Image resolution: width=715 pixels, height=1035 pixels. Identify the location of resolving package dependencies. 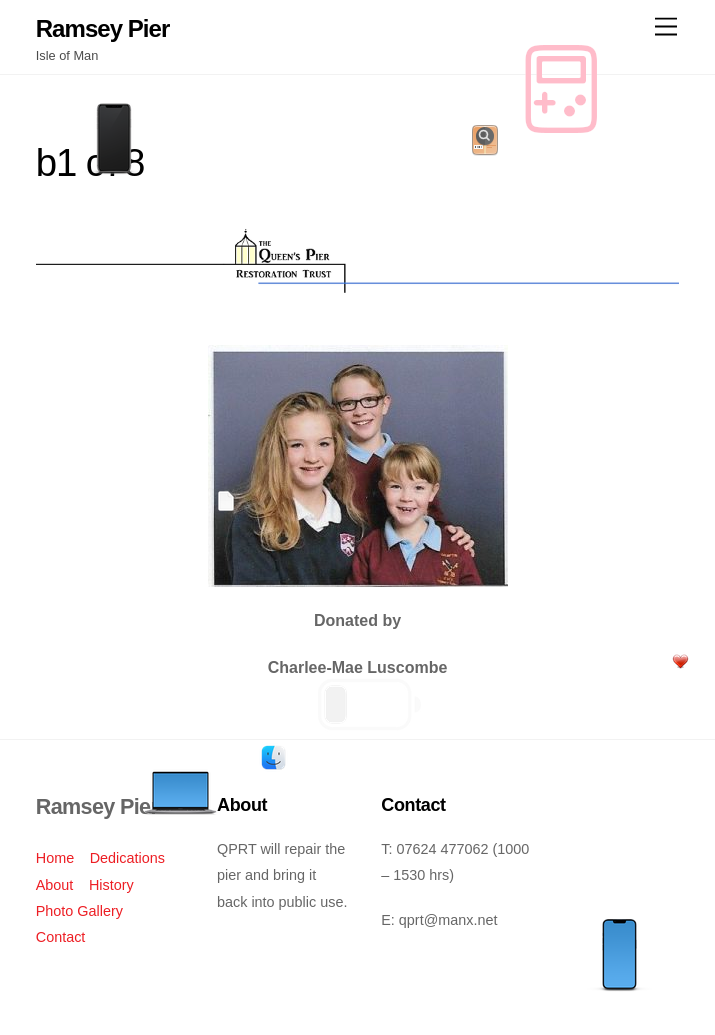
(485, 140).